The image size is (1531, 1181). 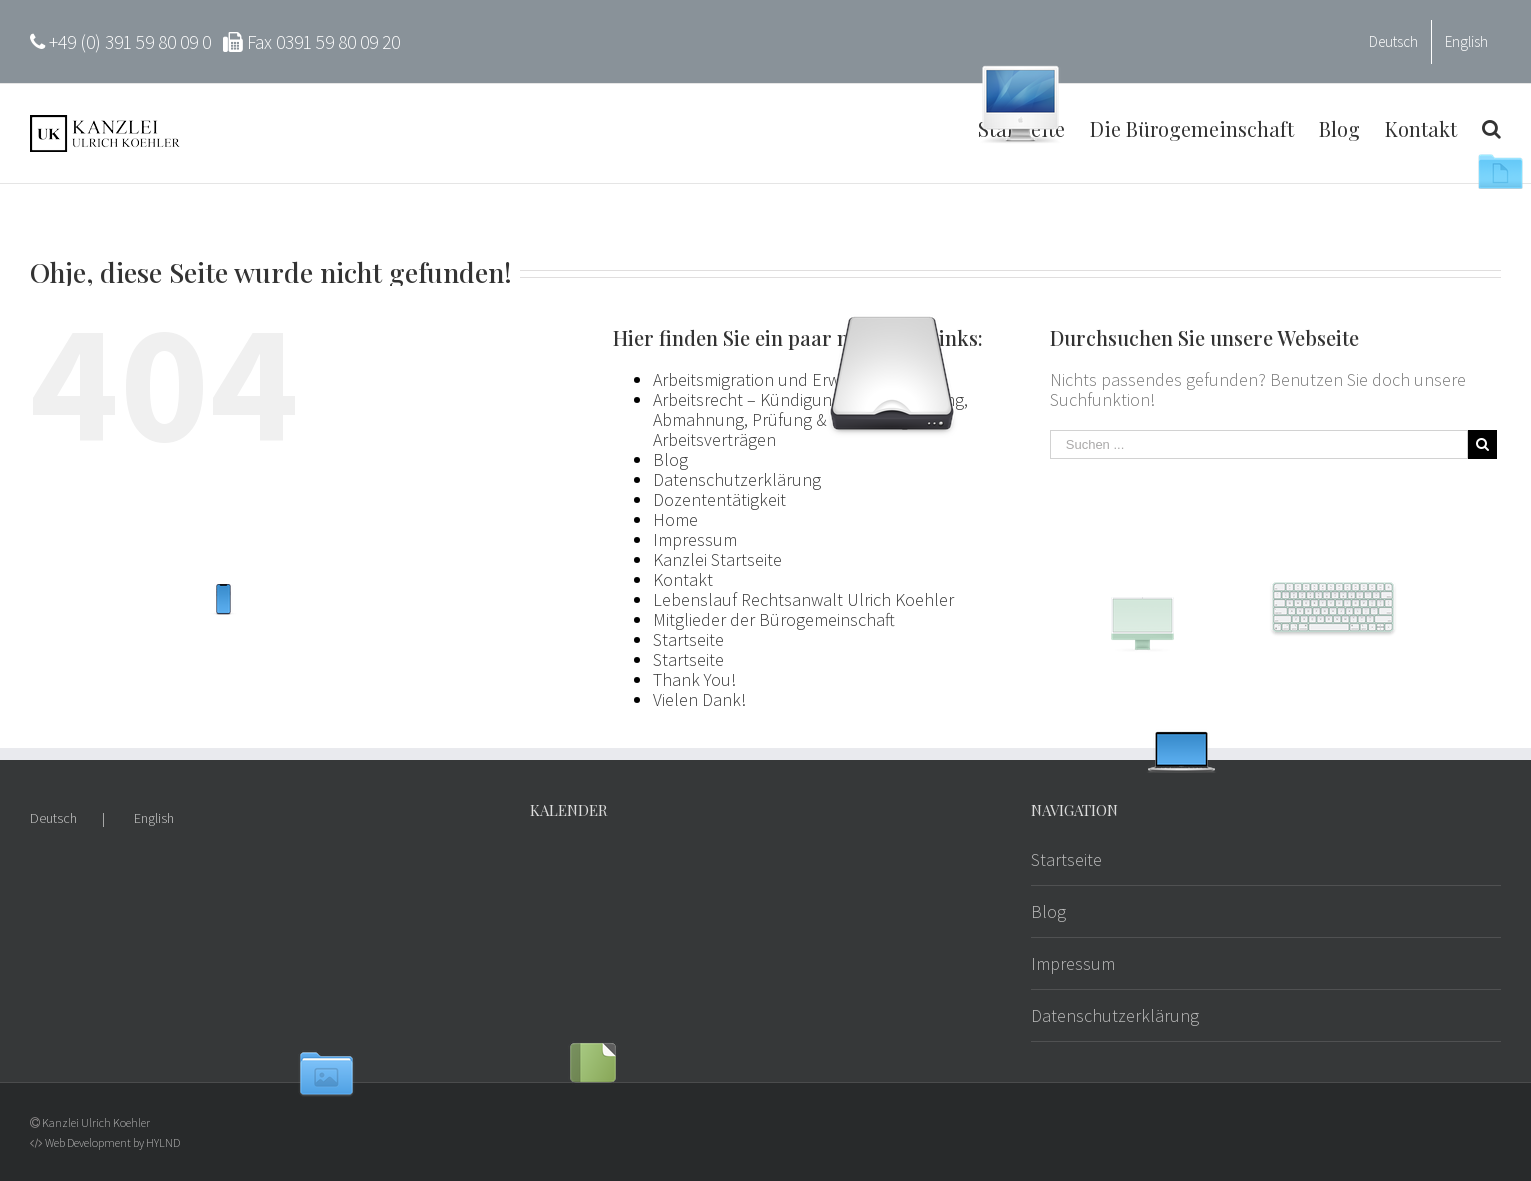 I want to click on change desktop wallpaper settings, so click(x=593, y=1061).